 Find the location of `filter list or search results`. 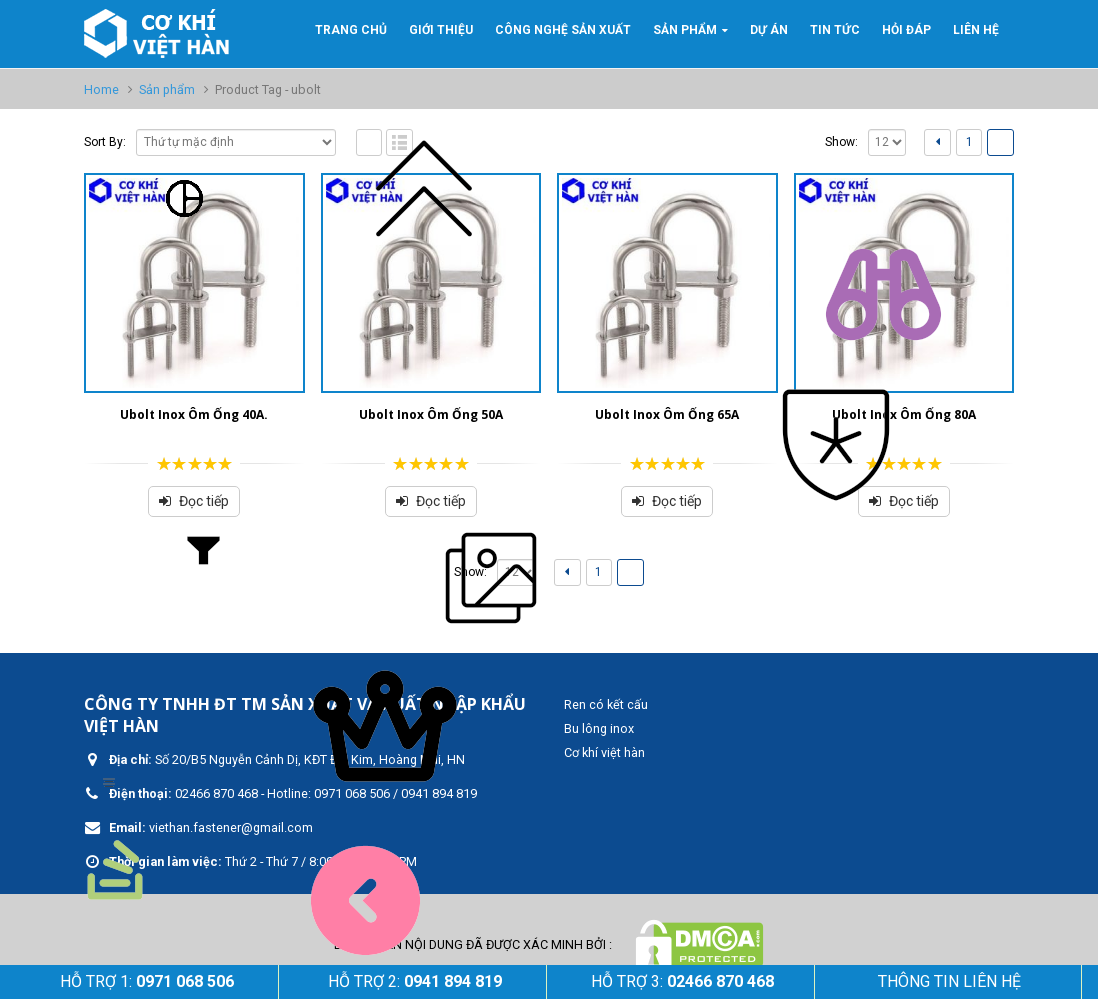

filter list or search results is located at coordinates (203, 550).